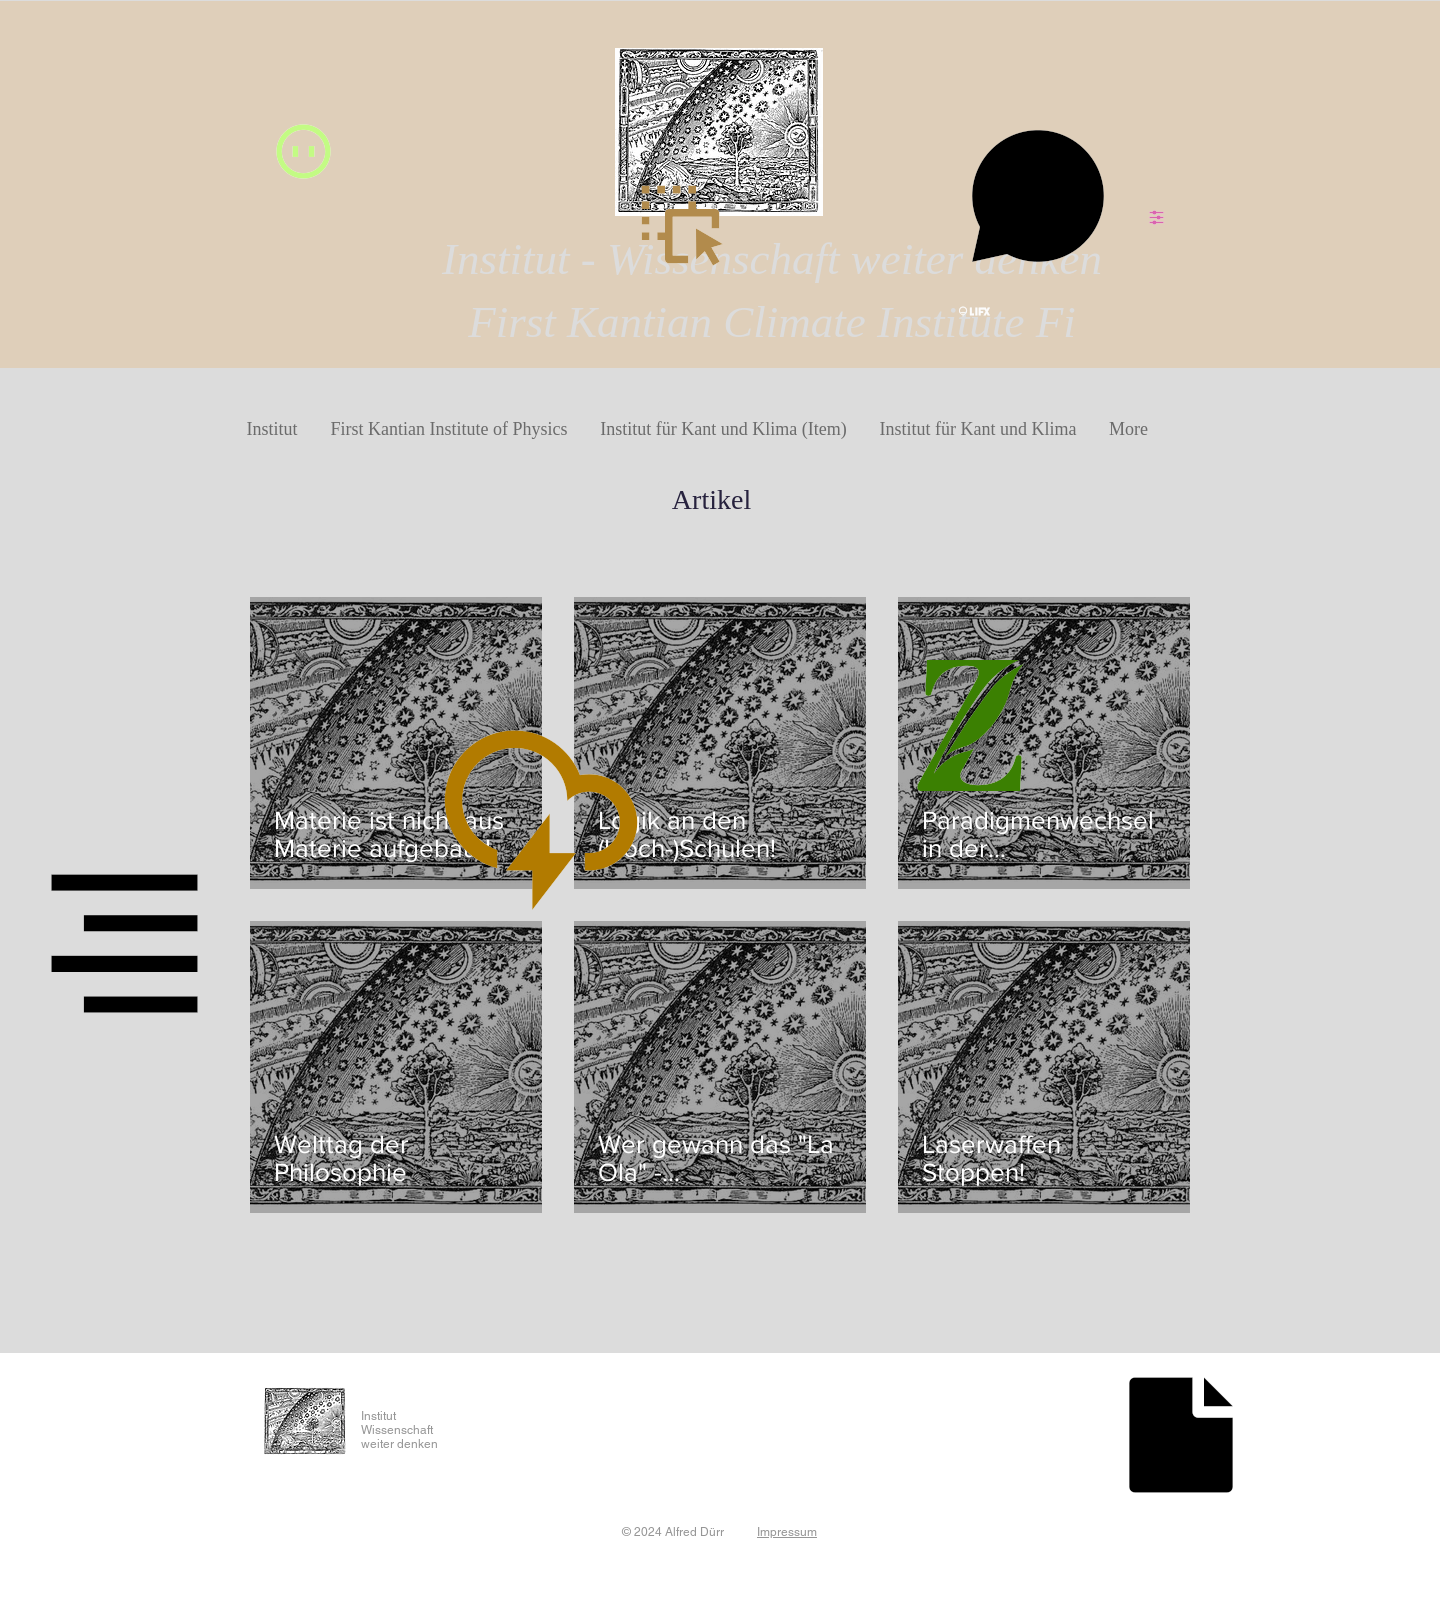  Describe the element at coordinates (124, 939) in the screenshot. I see `align text to the right` at that location.